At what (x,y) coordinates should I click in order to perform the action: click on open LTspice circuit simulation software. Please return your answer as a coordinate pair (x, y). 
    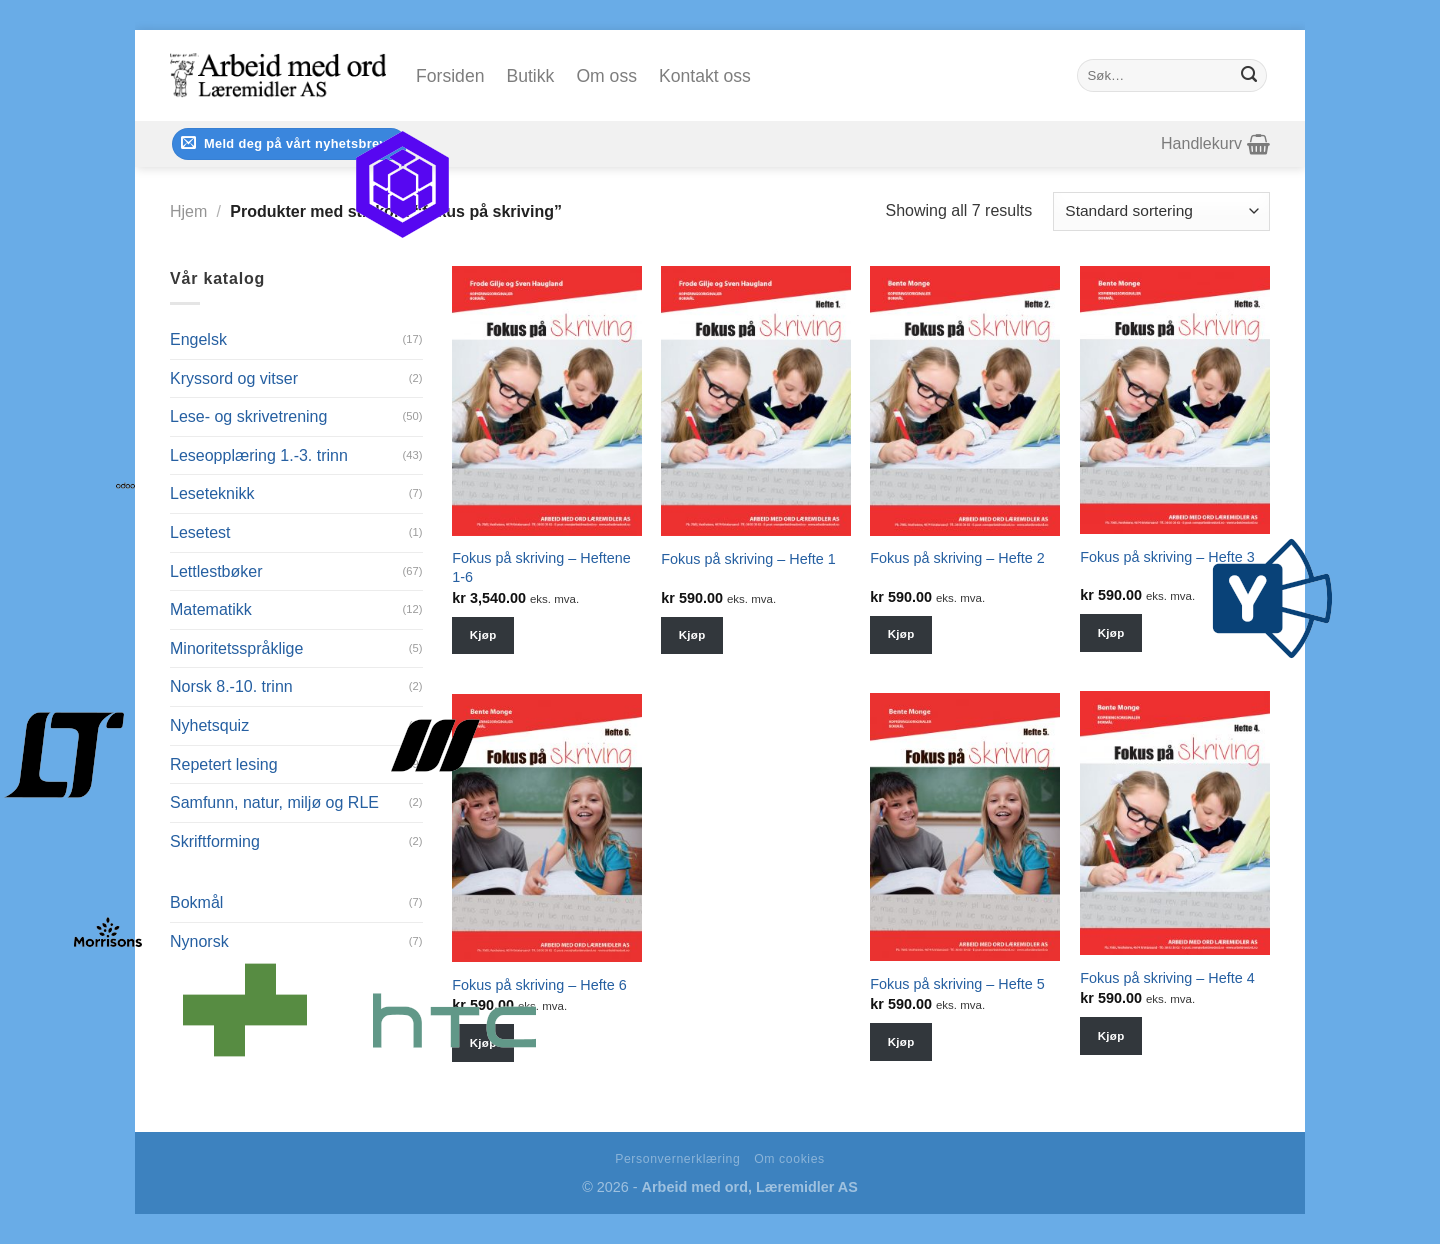
    Looking at the image, I should click on (64, 755).